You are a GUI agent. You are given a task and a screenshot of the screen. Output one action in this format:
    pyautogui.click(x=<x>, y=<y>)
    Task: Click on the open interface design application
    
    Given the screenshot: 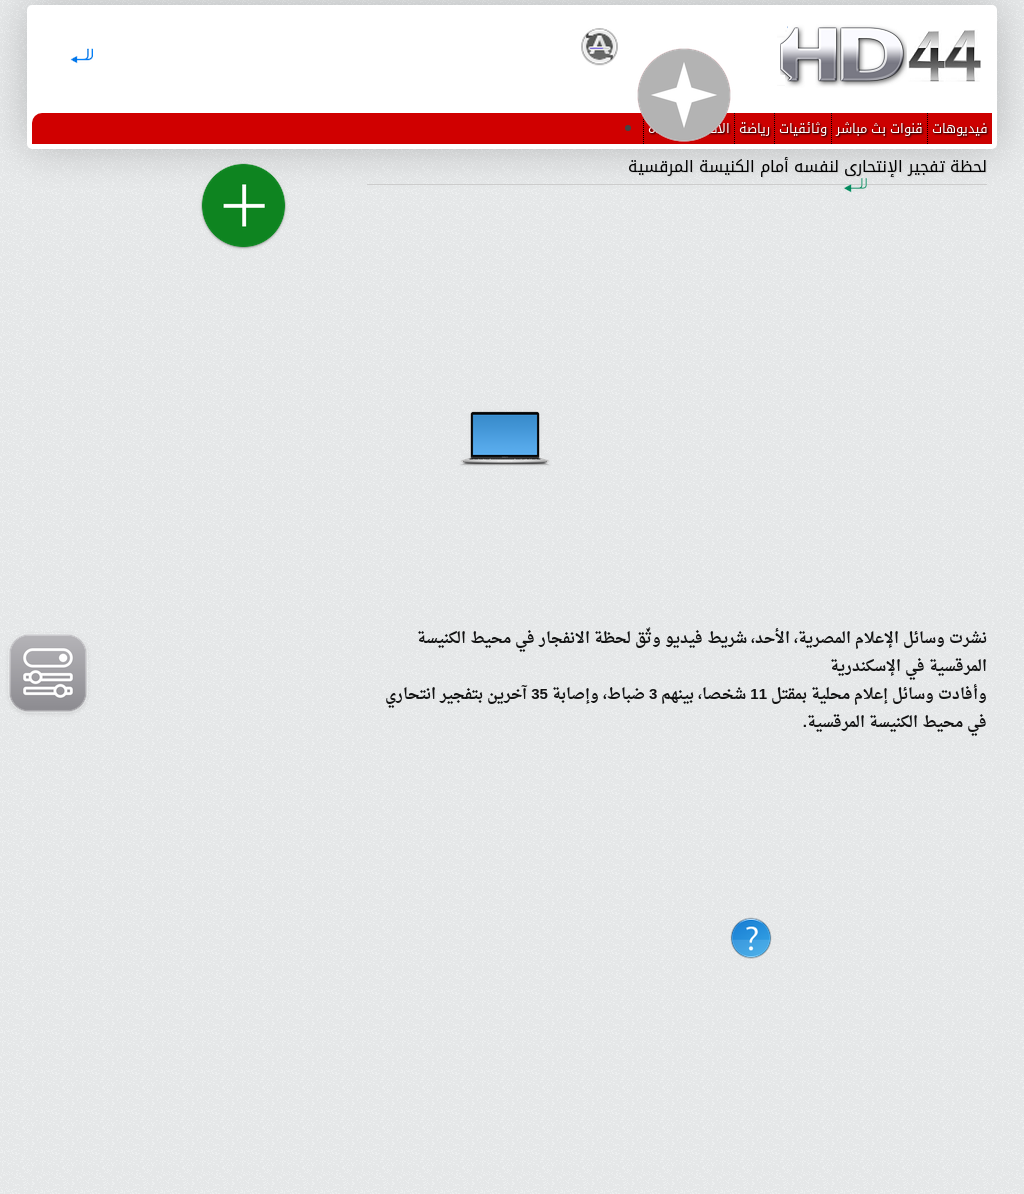 What is the action you would take?
    pyautogui.click(x=48, y=673)
    